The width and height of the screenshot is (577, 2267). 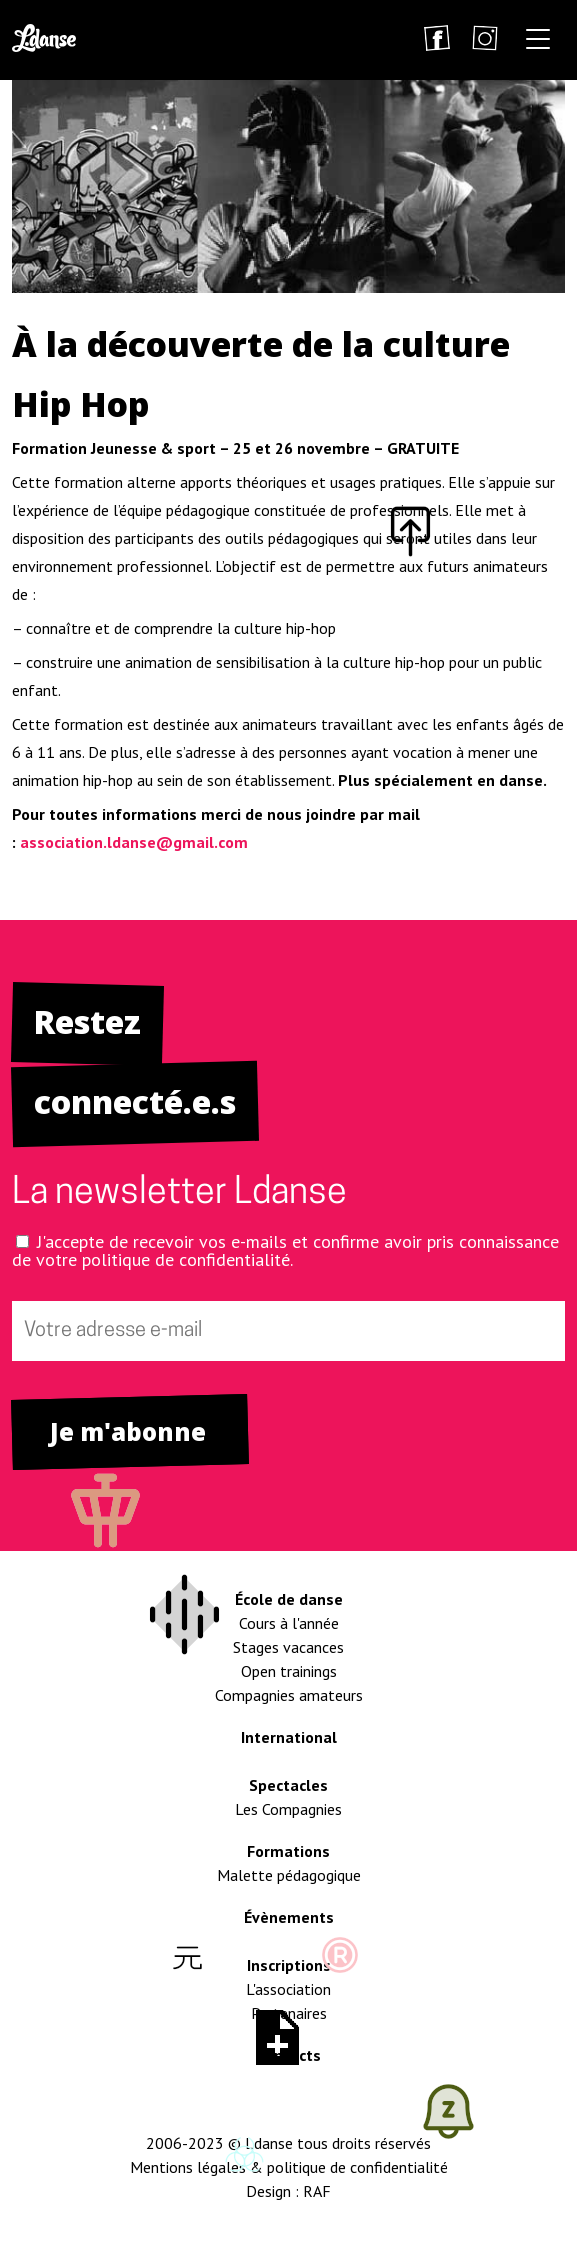 What do you see at coordinates (340, 1955) in the screenshot?
I see `indicates registered trademark status` at bounding box center [340, 1955].